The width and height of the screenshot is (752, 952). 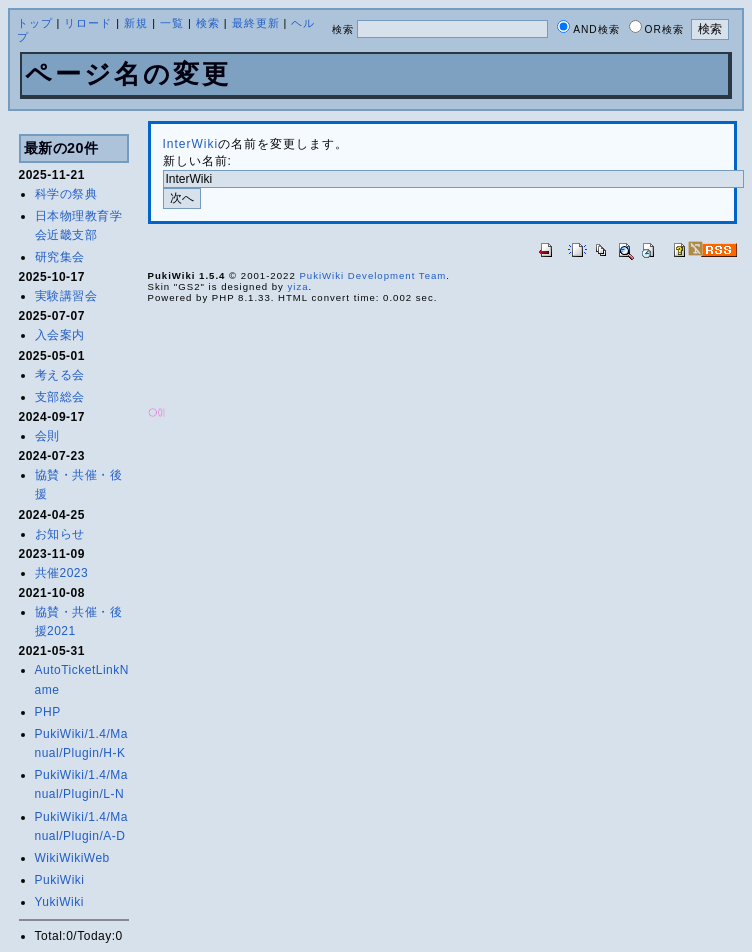 What do you see at coordinates (695, 248) in the screenshot?
I see `disable text formatting` at bounding box center [695, 248].